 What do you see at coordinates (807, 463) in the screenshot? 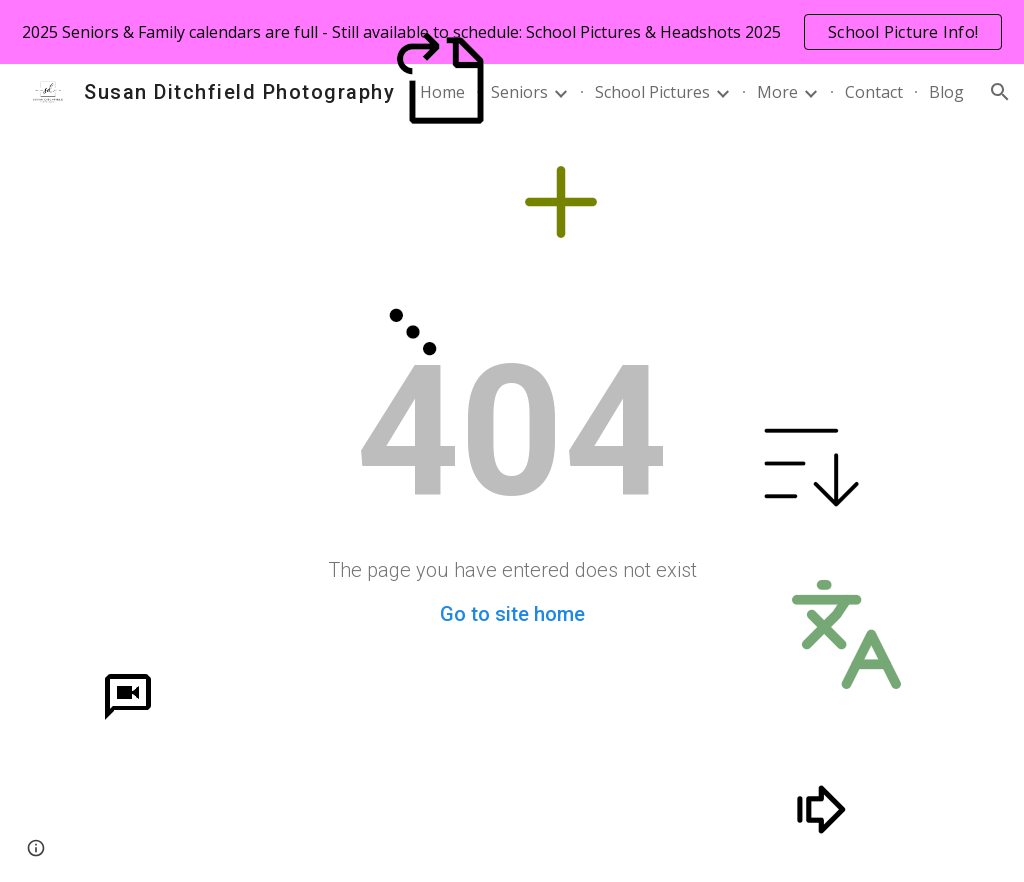
I see `sort items in ascending order` at bounding box center [807, 463].